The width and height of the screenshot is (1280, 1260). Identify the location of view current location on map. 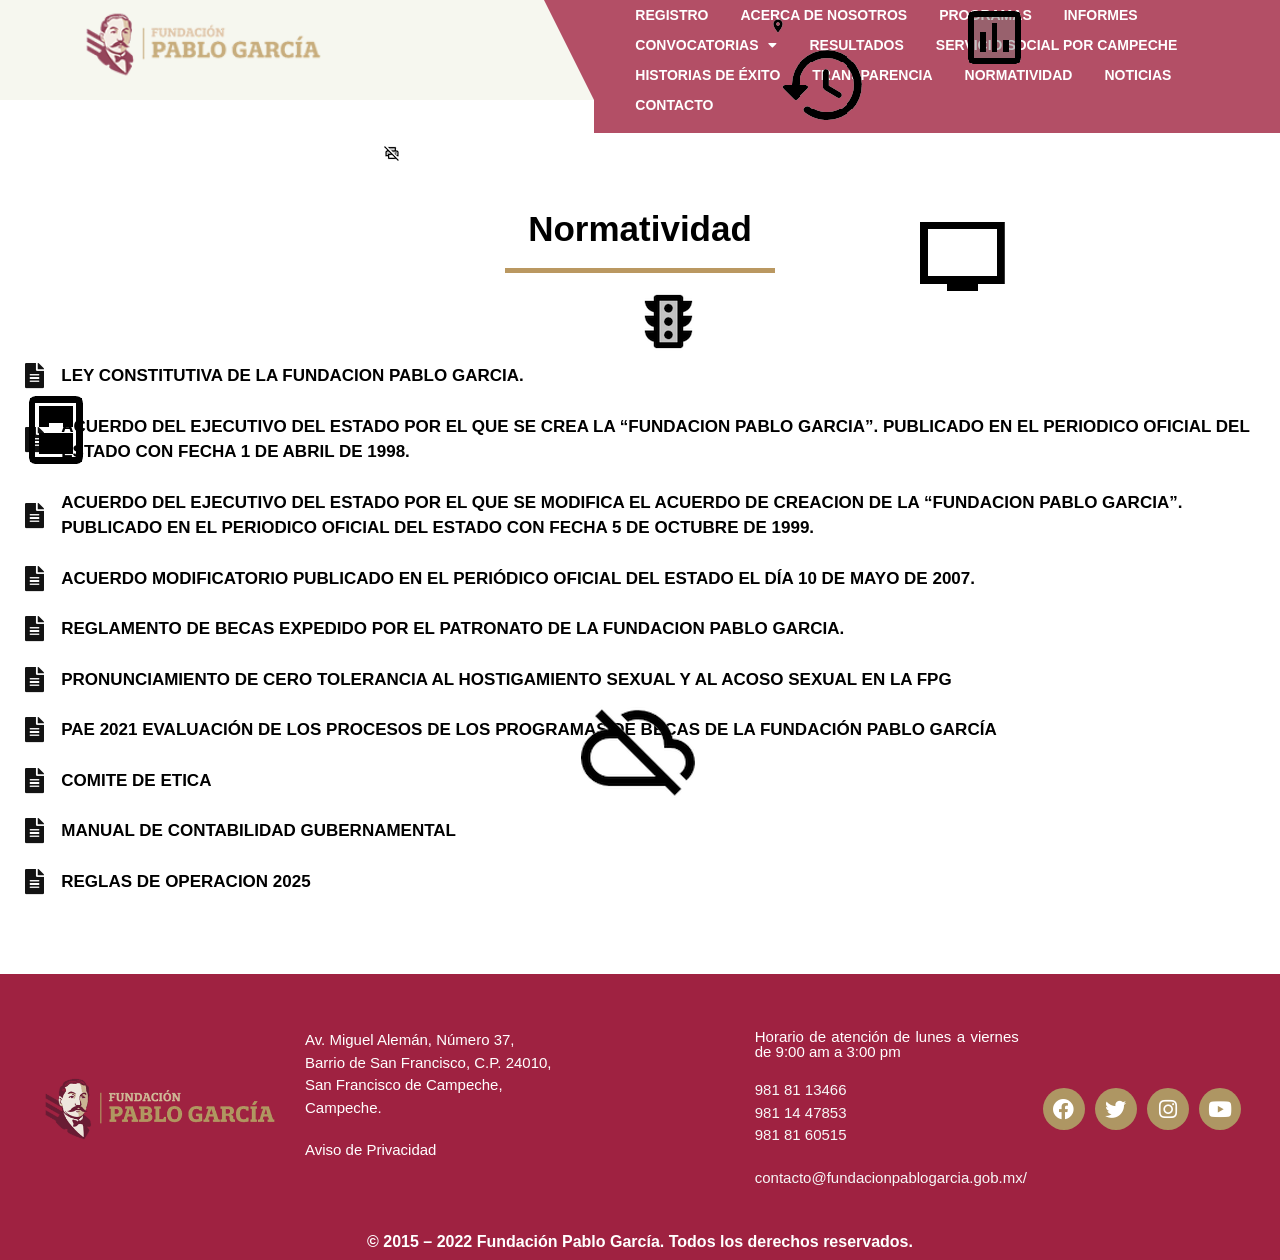
(778, 26).